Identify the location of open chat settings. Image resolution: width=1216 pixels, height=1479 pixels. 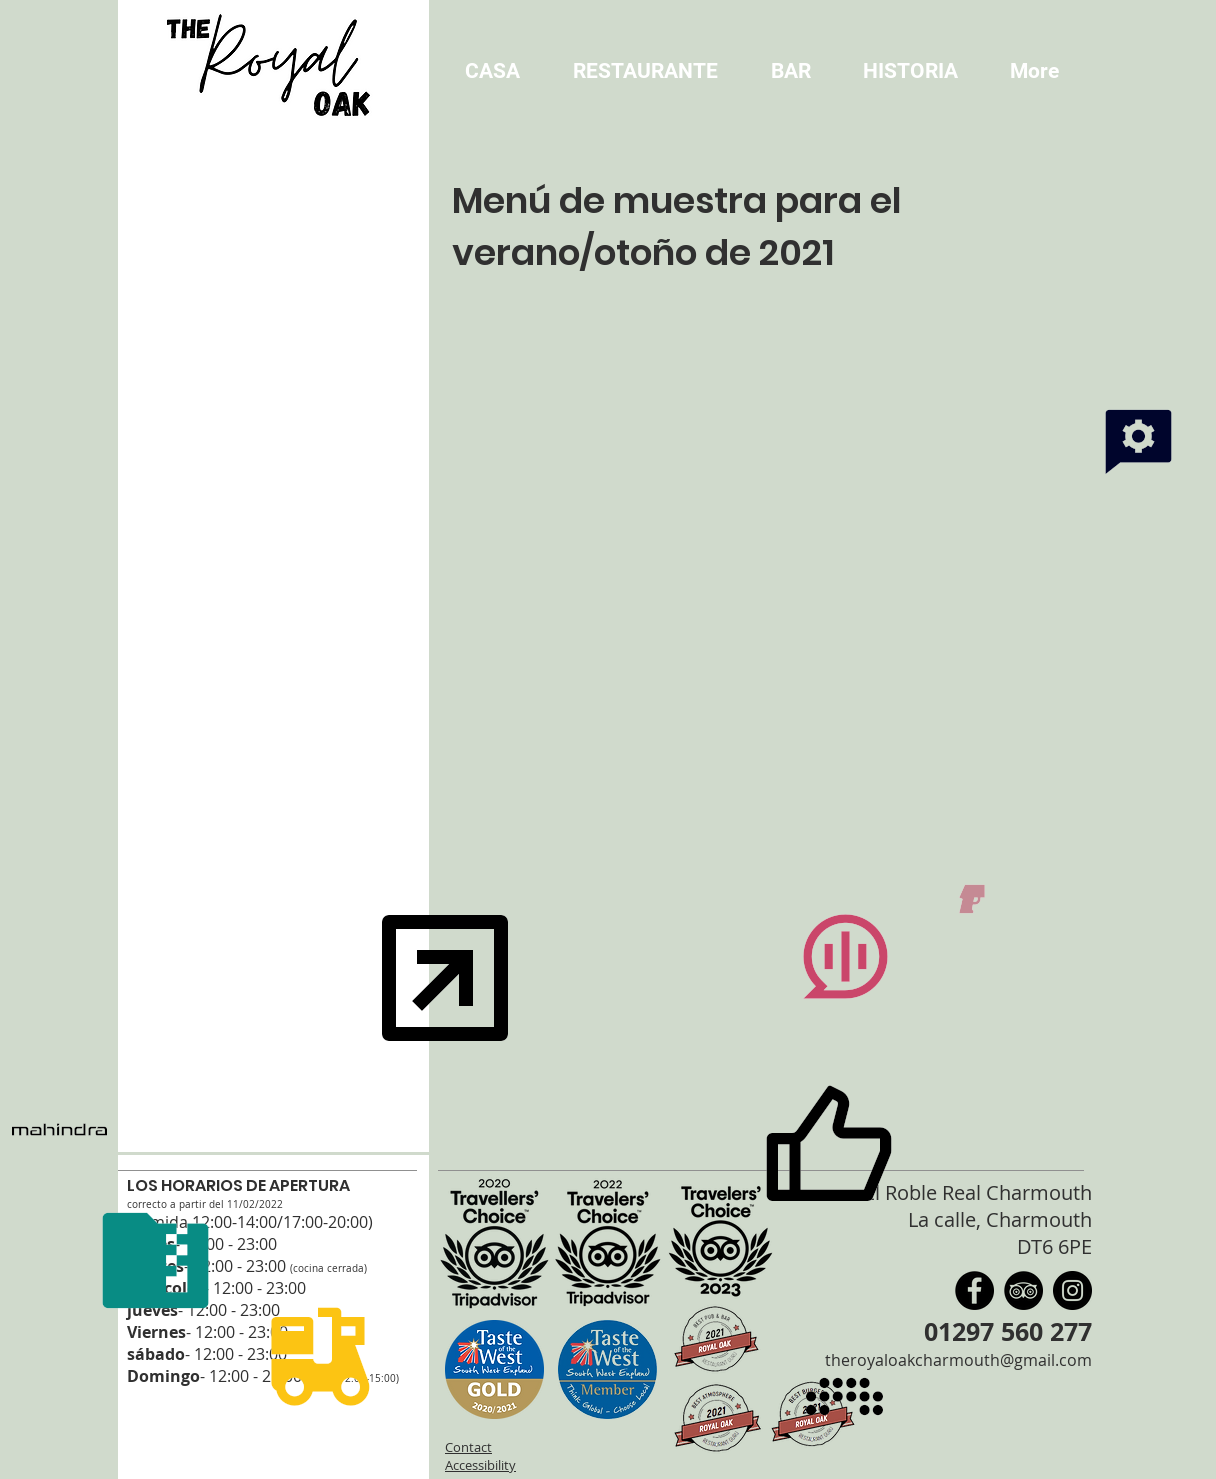
(1138, 439).